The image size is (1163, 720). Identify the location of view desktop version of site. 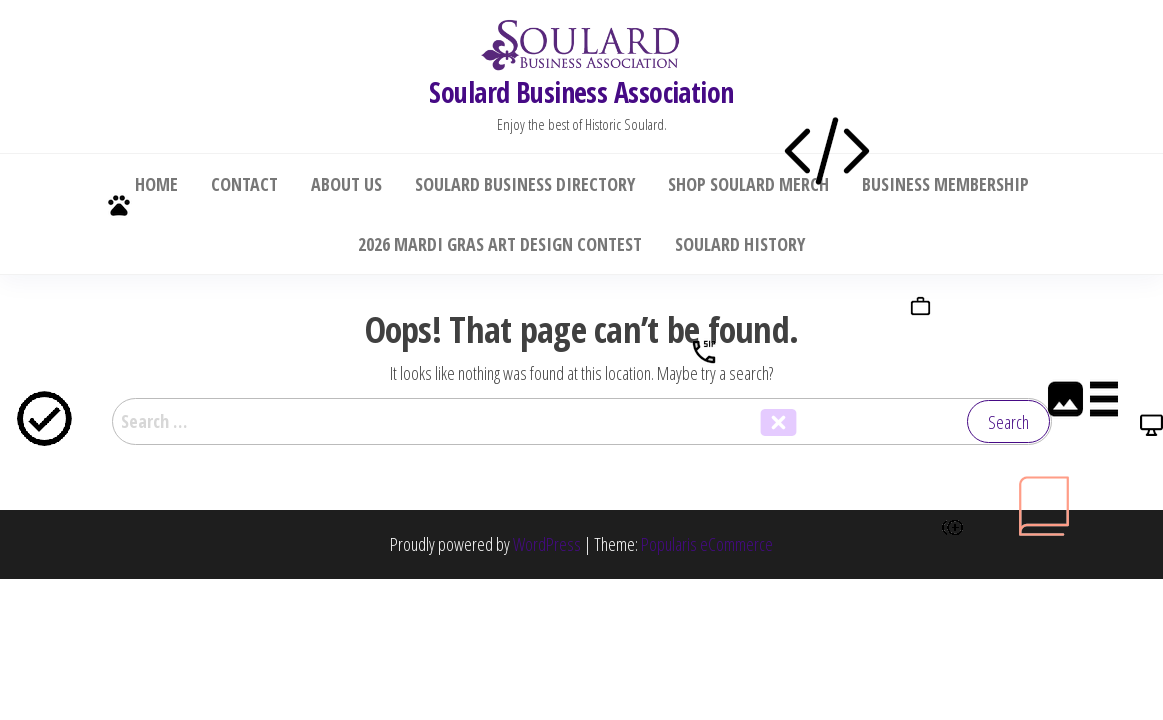
(1151, 424).